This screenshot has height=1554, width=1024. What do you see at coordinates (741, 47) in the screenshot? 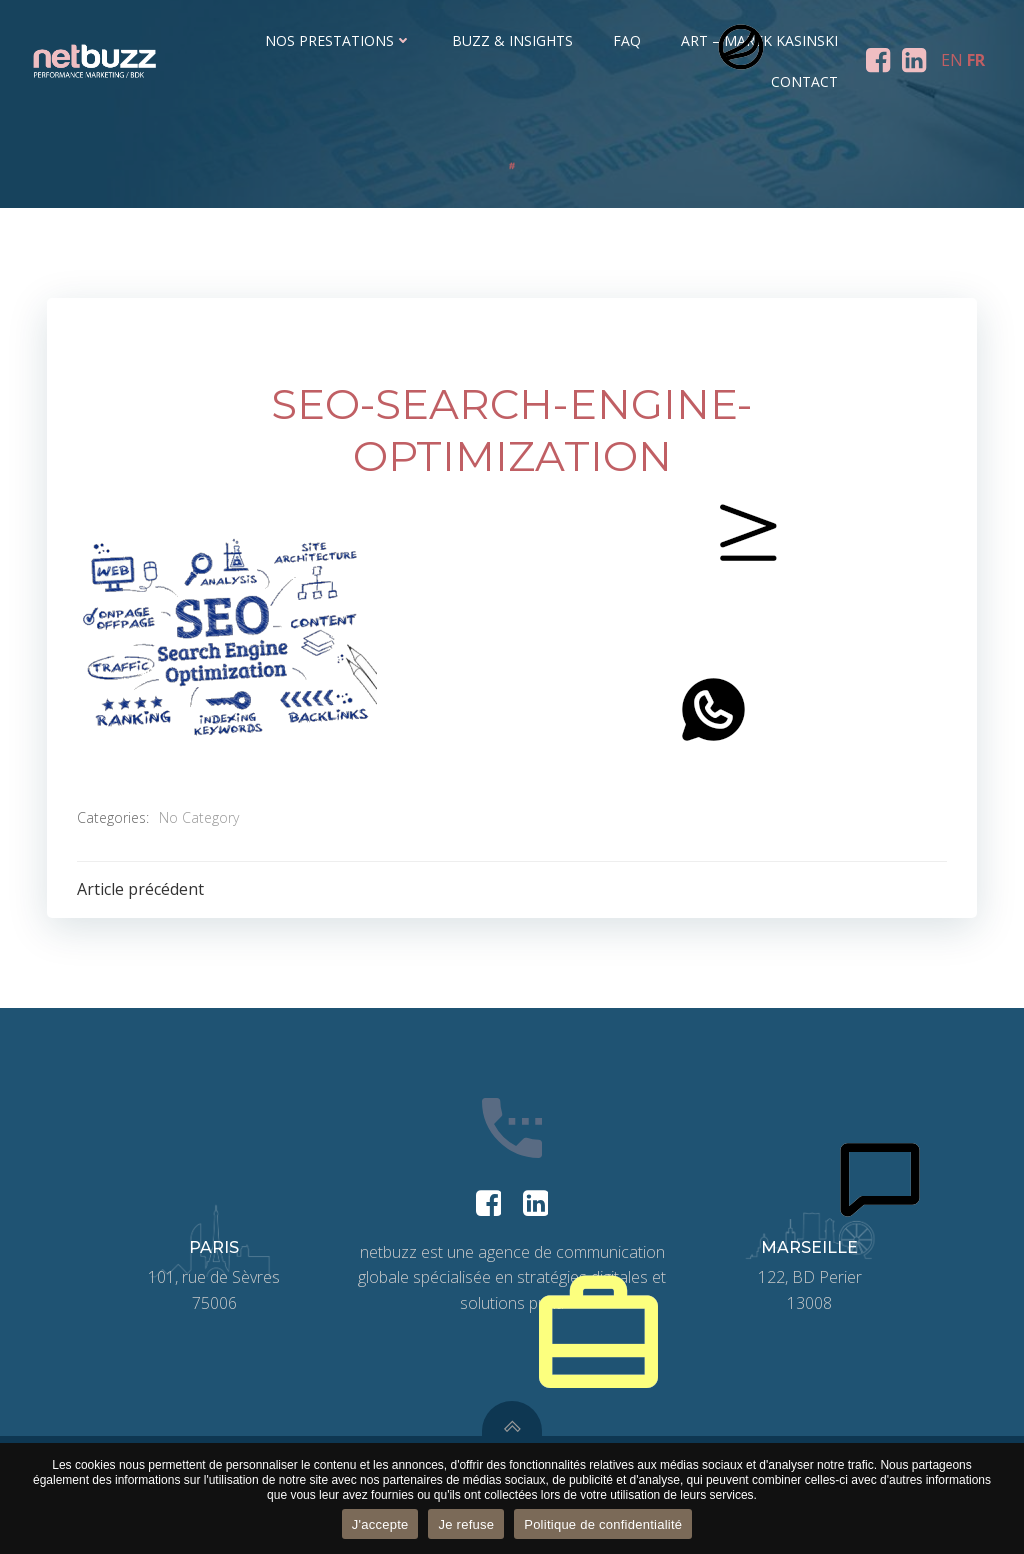
I see `pepsi brand logo` at bounding box center [741, 47].